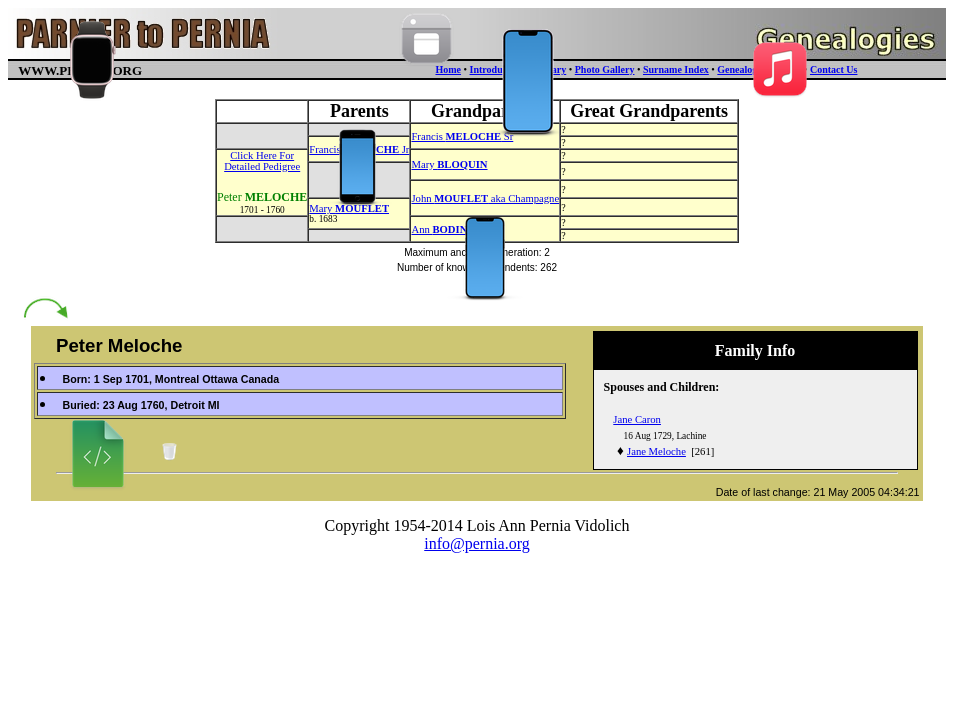 This screenshot has width=954, height=720. I want to click on open apple music app, so click(780, 69).